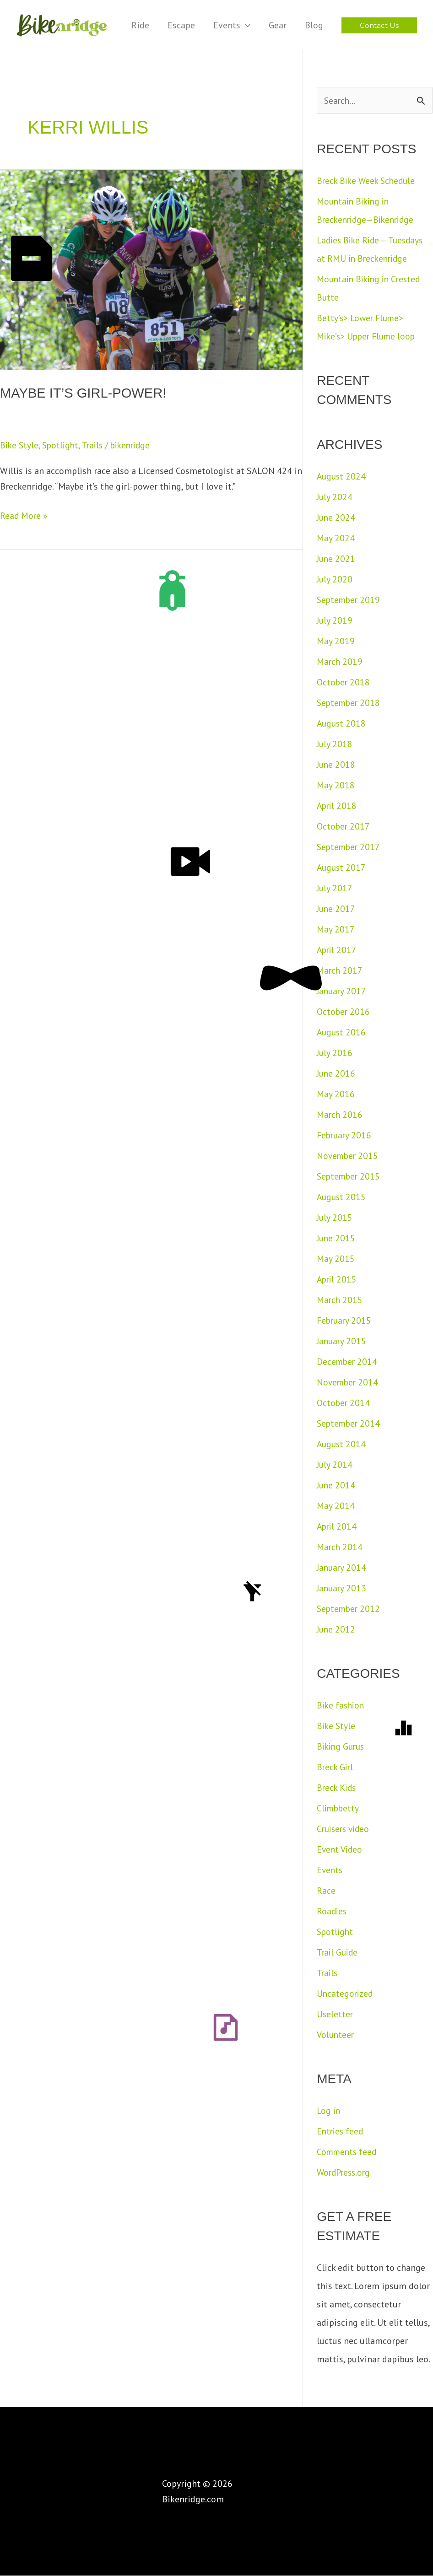 This screenshot has height=2576, width=433. I want to click on clear all active filters, so click(252, 1592).